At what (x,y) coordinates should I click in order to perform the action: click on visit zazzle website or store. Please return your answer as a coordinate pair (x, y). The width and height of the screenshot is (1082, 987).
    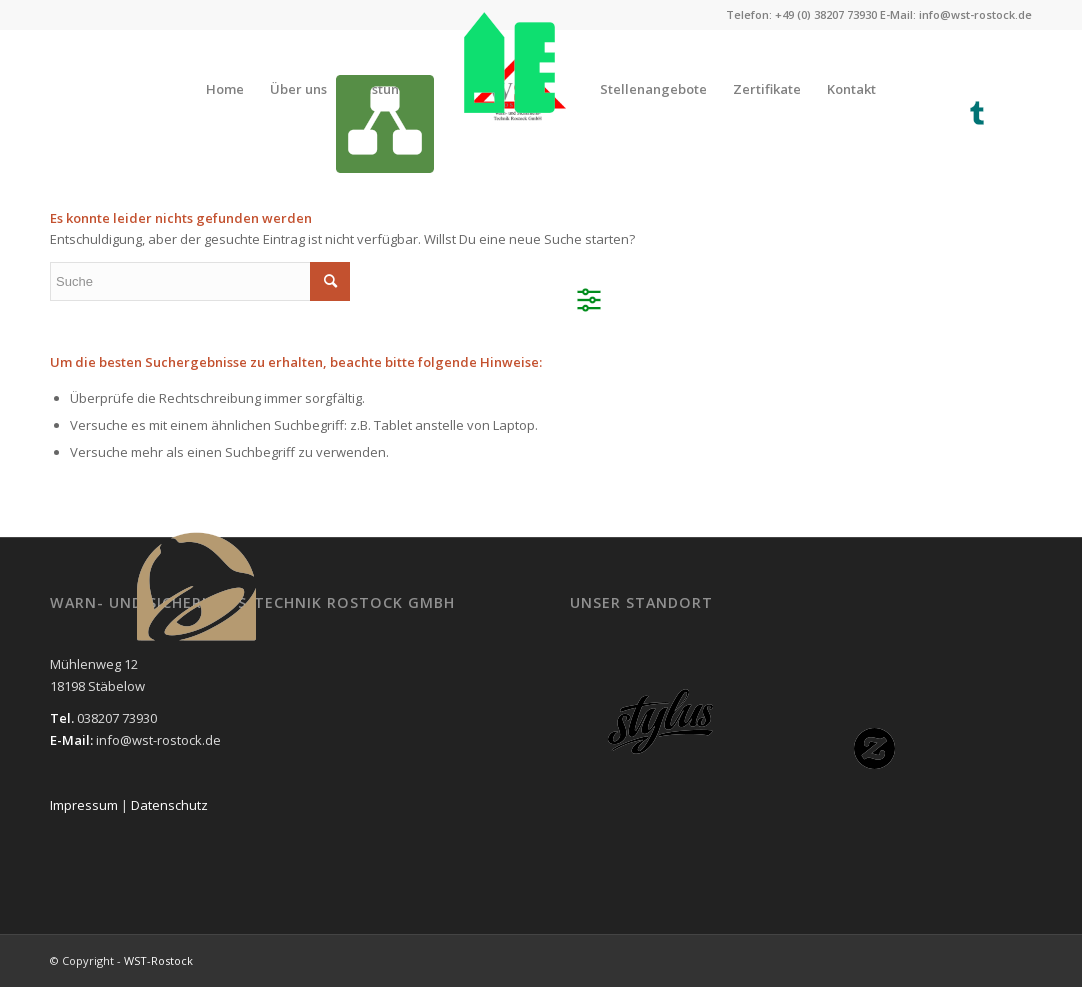
    Looking at the image, I should click on (874, 748).